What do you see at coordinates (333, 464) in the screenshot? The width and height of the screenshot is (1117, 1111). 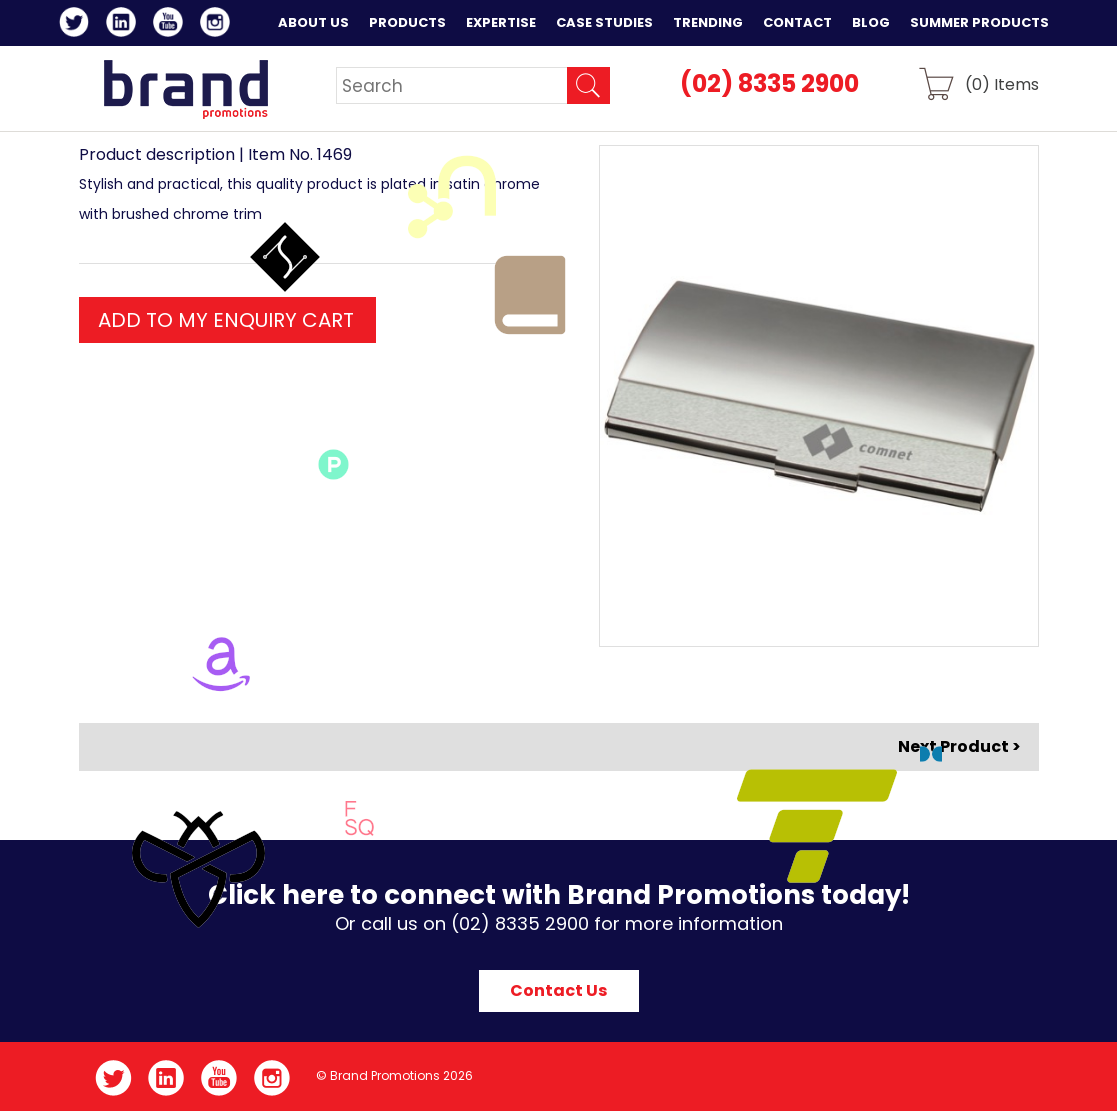 I see `visit product hunt website or app` at bounding box center [333, 464].